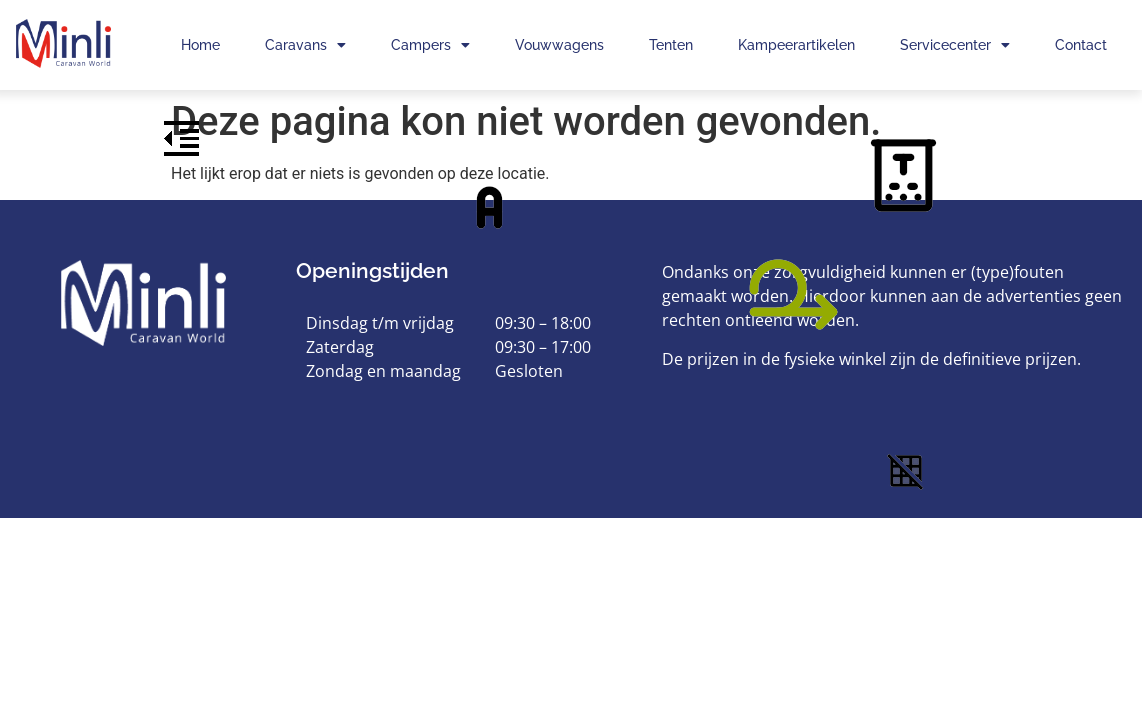 The image size is (1142, 720). I want to click on adjust text or font settings, so click(489, 207).